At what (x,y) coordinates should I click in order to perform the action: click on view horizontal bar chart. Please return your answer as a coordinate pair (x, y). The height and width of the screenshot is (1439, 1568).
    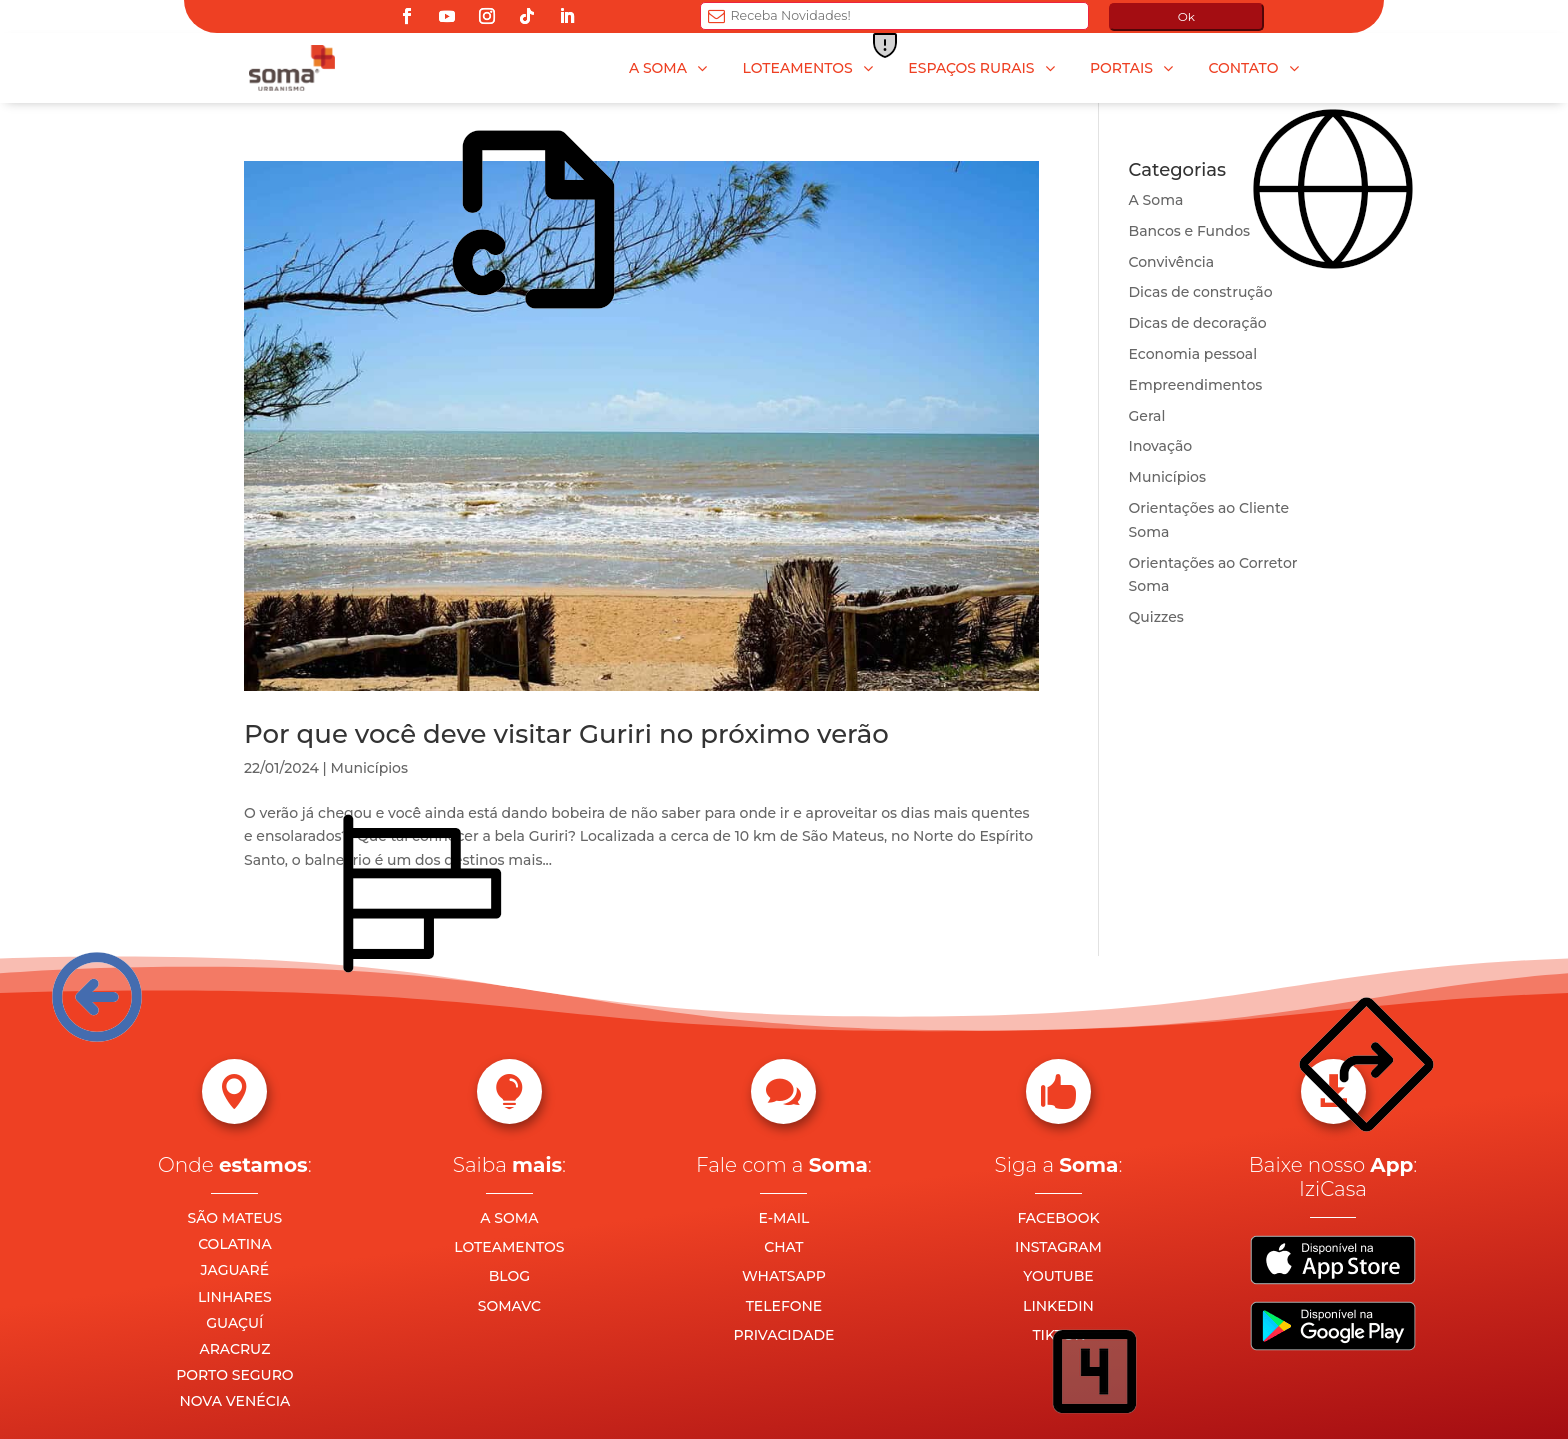
    Looking at the image, I should click on (415, 893).